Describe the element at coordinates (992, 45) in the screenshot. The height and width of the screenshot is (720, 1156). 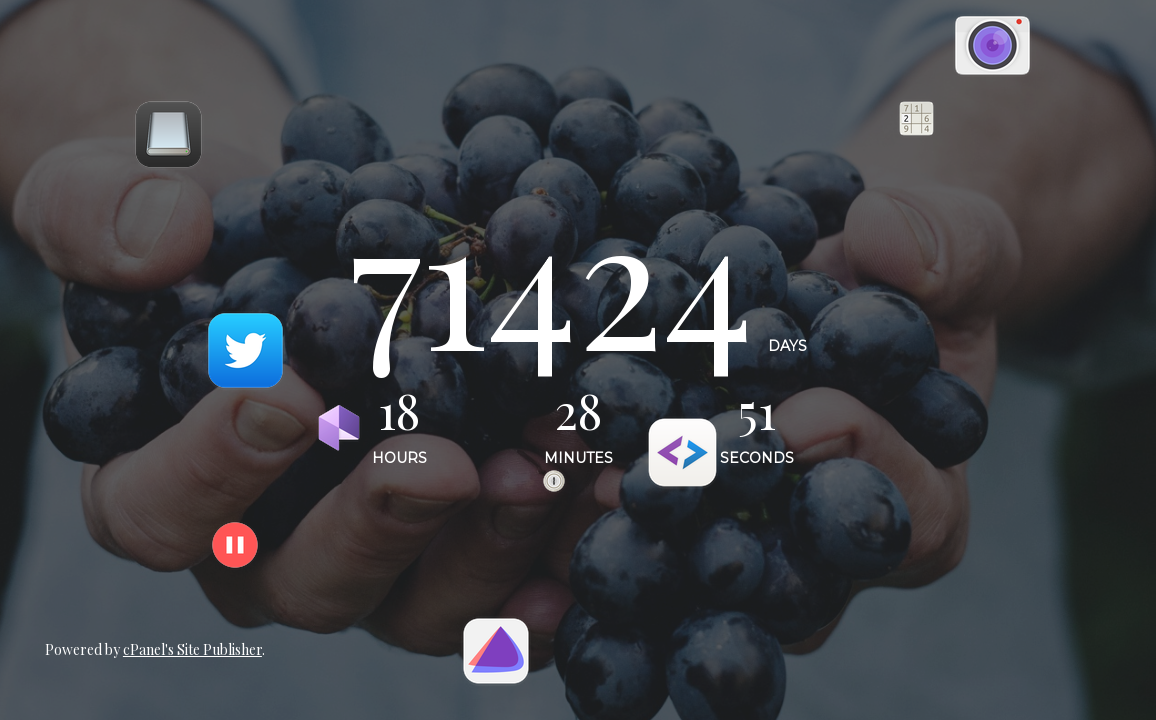
I see `open cheese webcam application` at that location.